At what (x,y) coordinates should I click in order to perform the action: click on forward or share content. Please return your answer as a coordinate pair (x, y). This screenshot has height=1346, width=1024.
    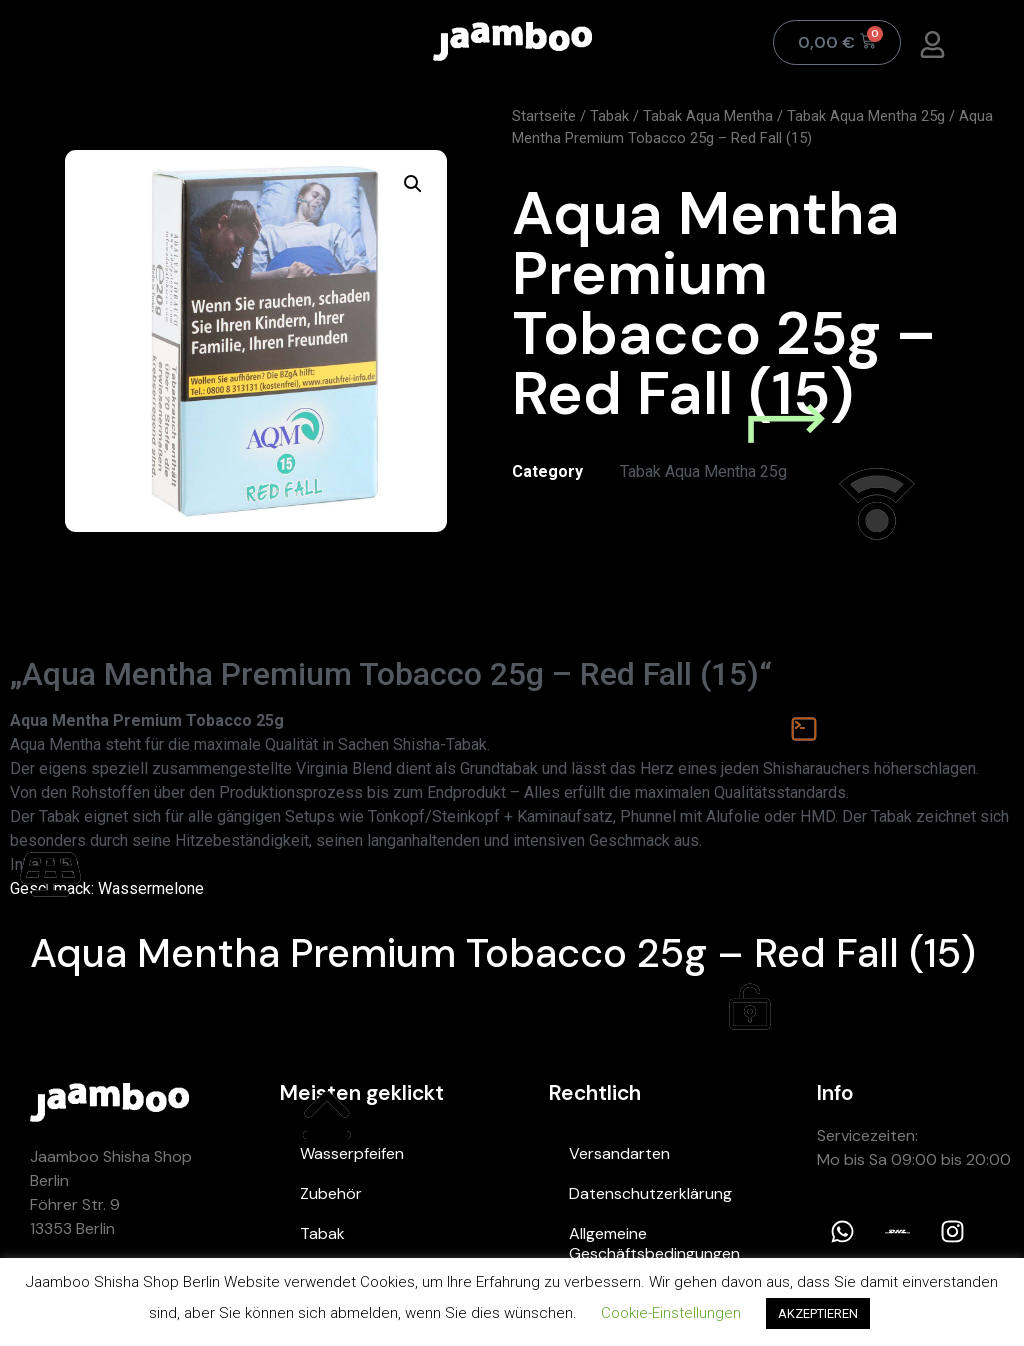
    Looking at the image, I should click on (786, 424).